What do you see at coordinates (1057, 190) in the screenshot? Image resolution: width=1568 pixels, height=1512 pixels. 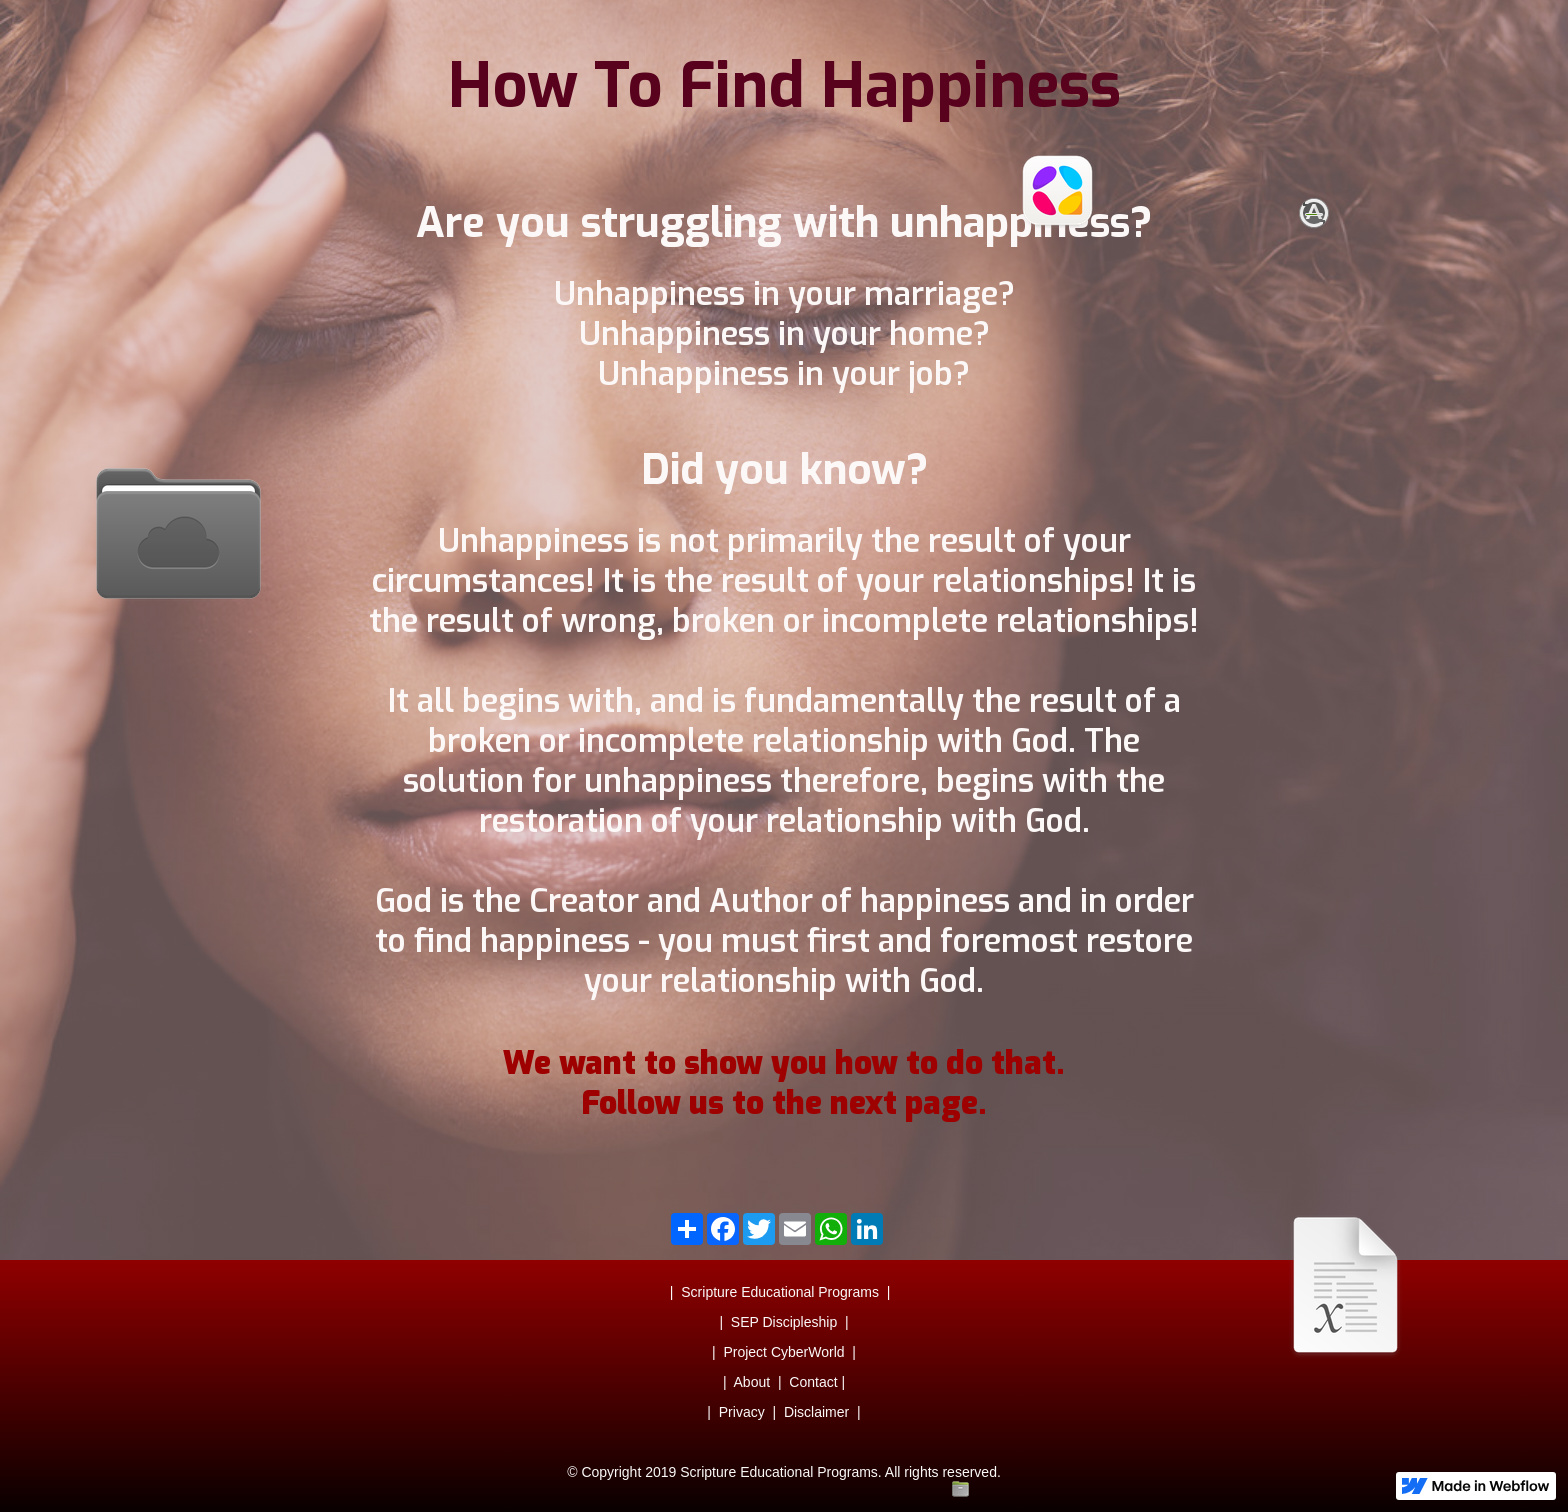 I see `open AppFlowy app` at bounding box center [1057, 190].